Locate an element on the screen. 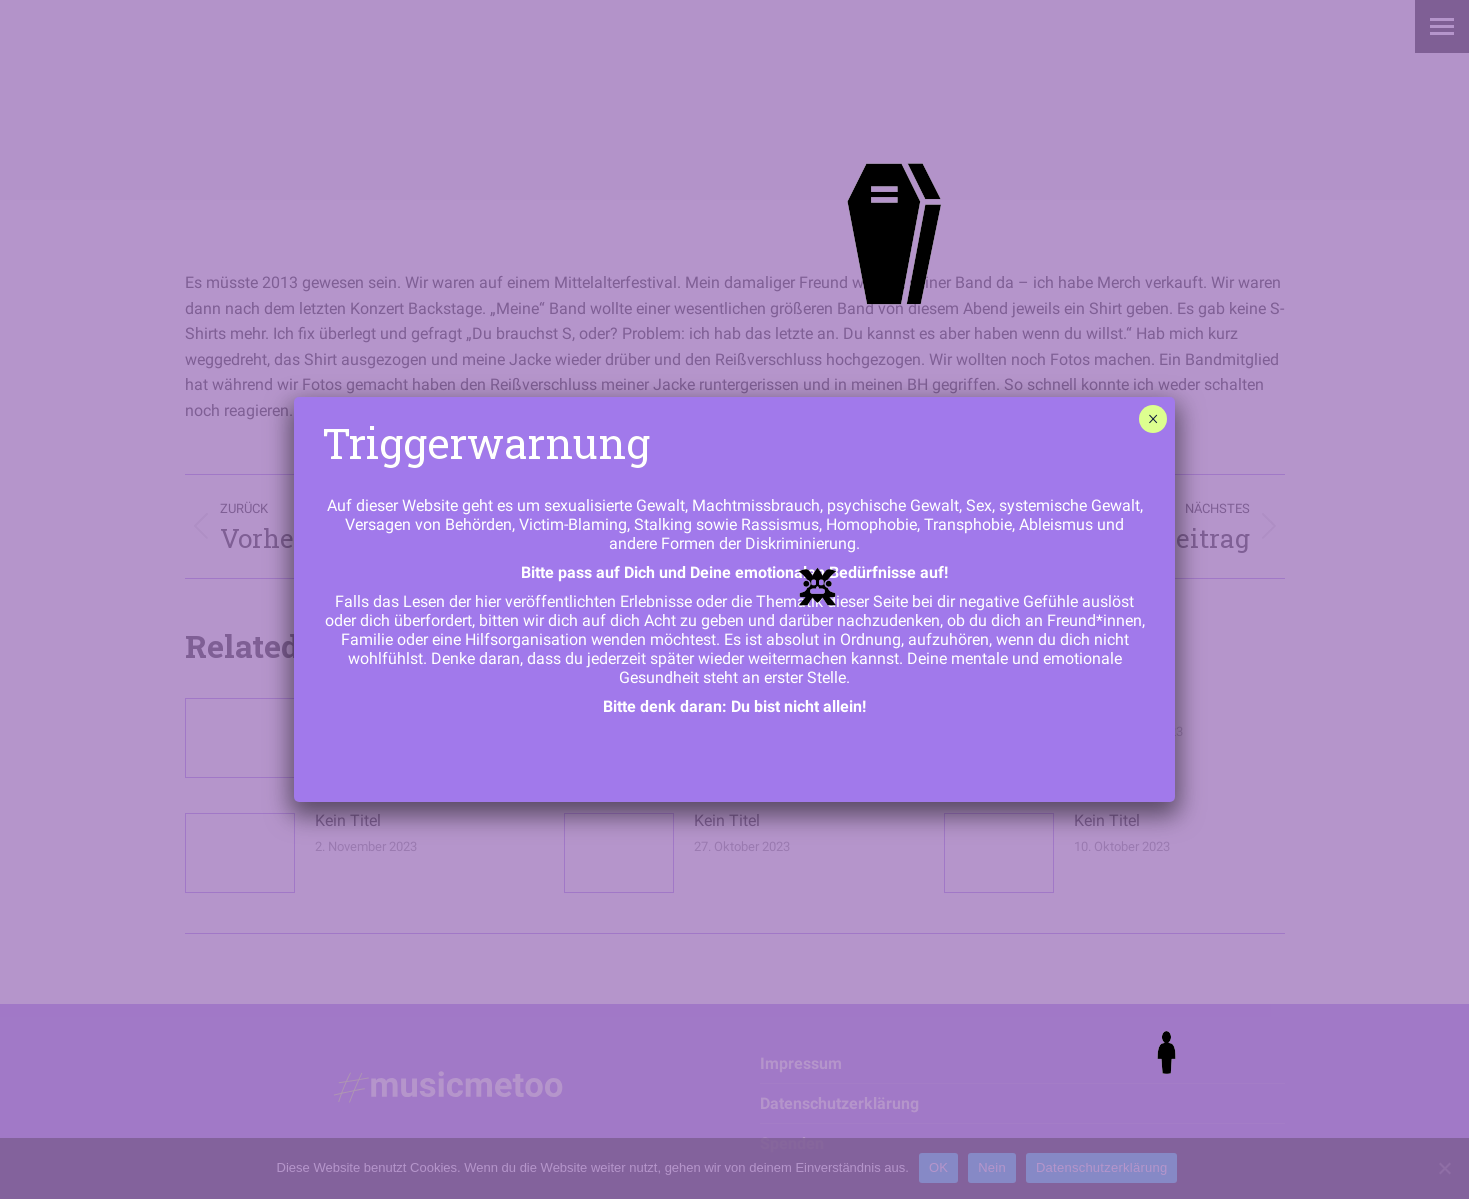 This screenshot has height=1199, width=1469. view your profile is located at coordinates (1166, 1052).